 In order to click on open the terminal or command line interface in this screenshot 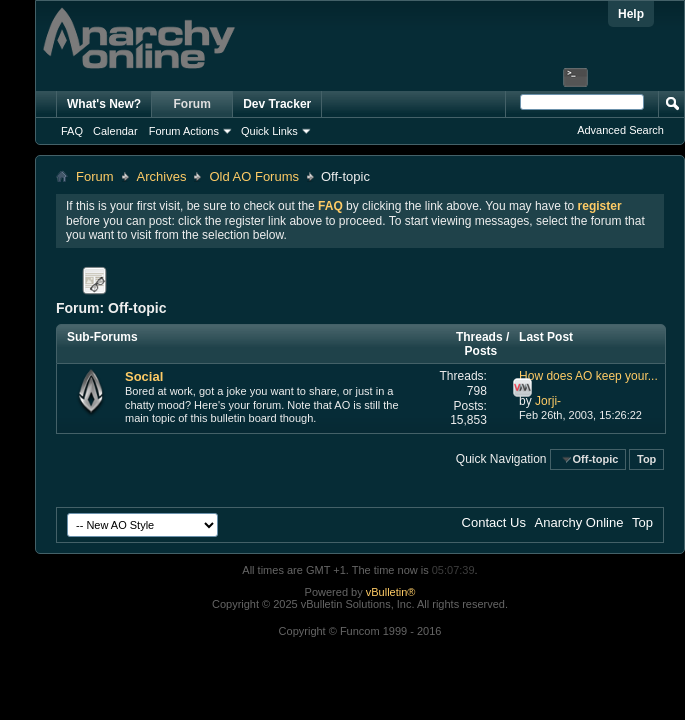, I will do `click(575, 77)`.